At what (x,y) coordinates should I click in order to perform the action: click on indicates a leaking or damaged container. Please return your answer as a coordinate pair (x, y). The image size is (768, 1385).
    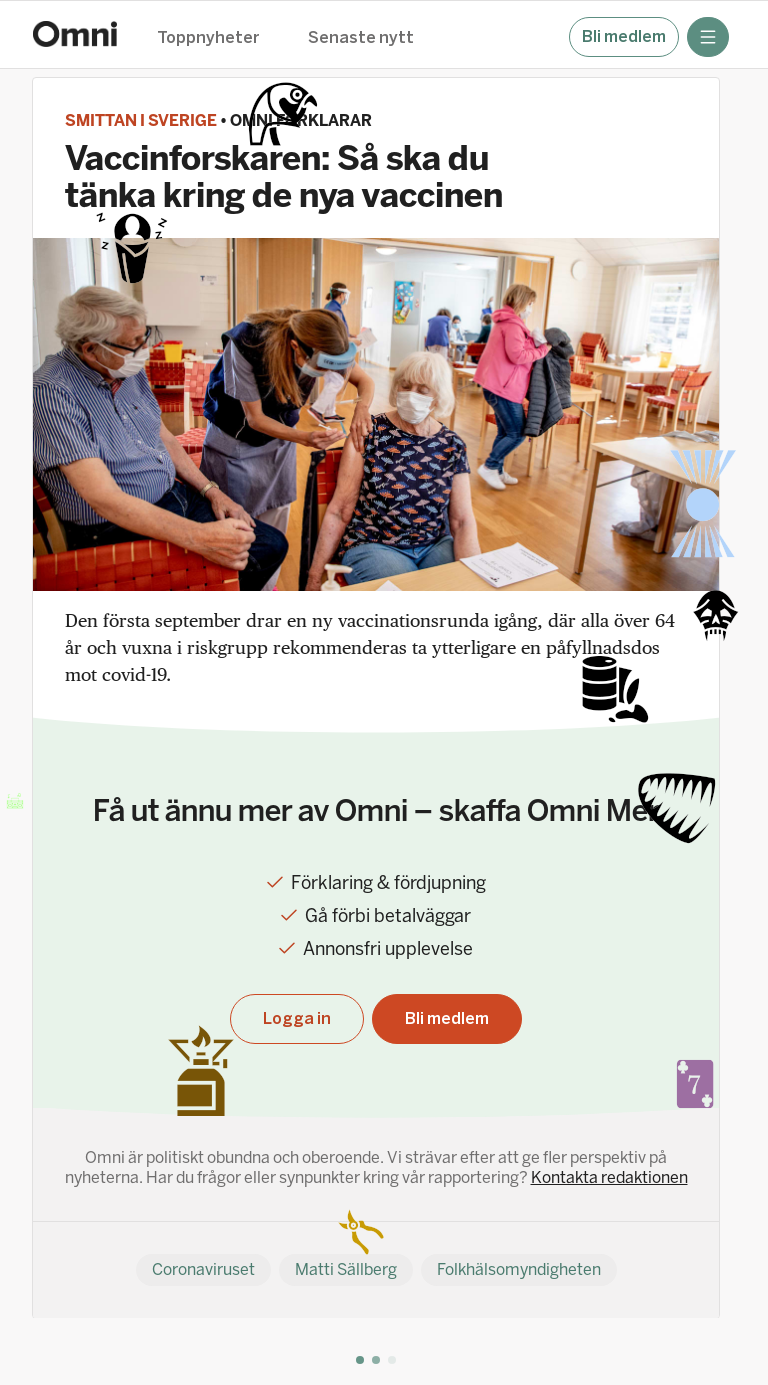
    Looking at the image, I should click on (614, 688).